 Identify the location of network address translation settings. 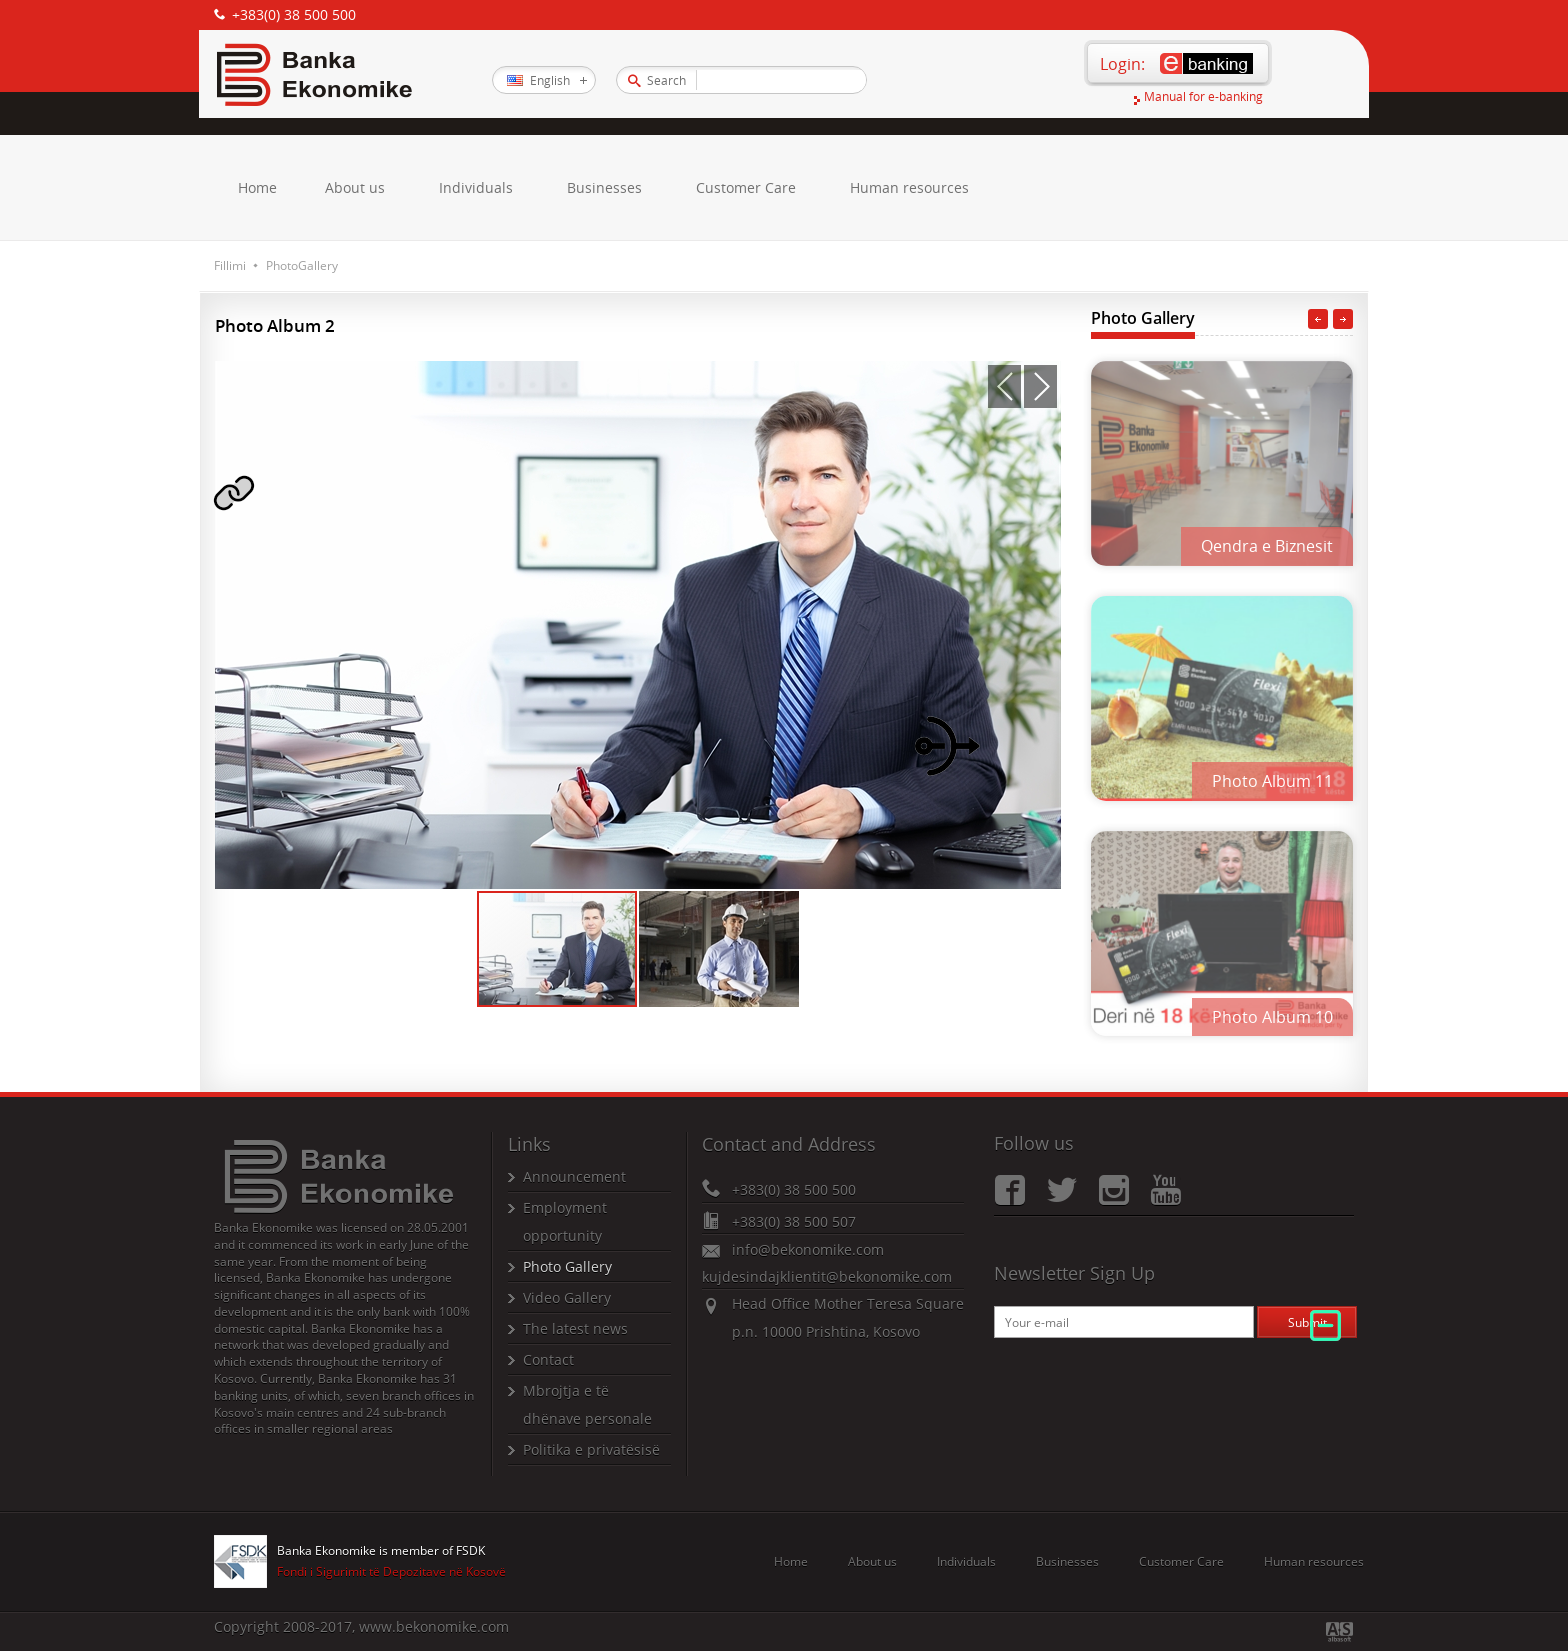
(948, 746).